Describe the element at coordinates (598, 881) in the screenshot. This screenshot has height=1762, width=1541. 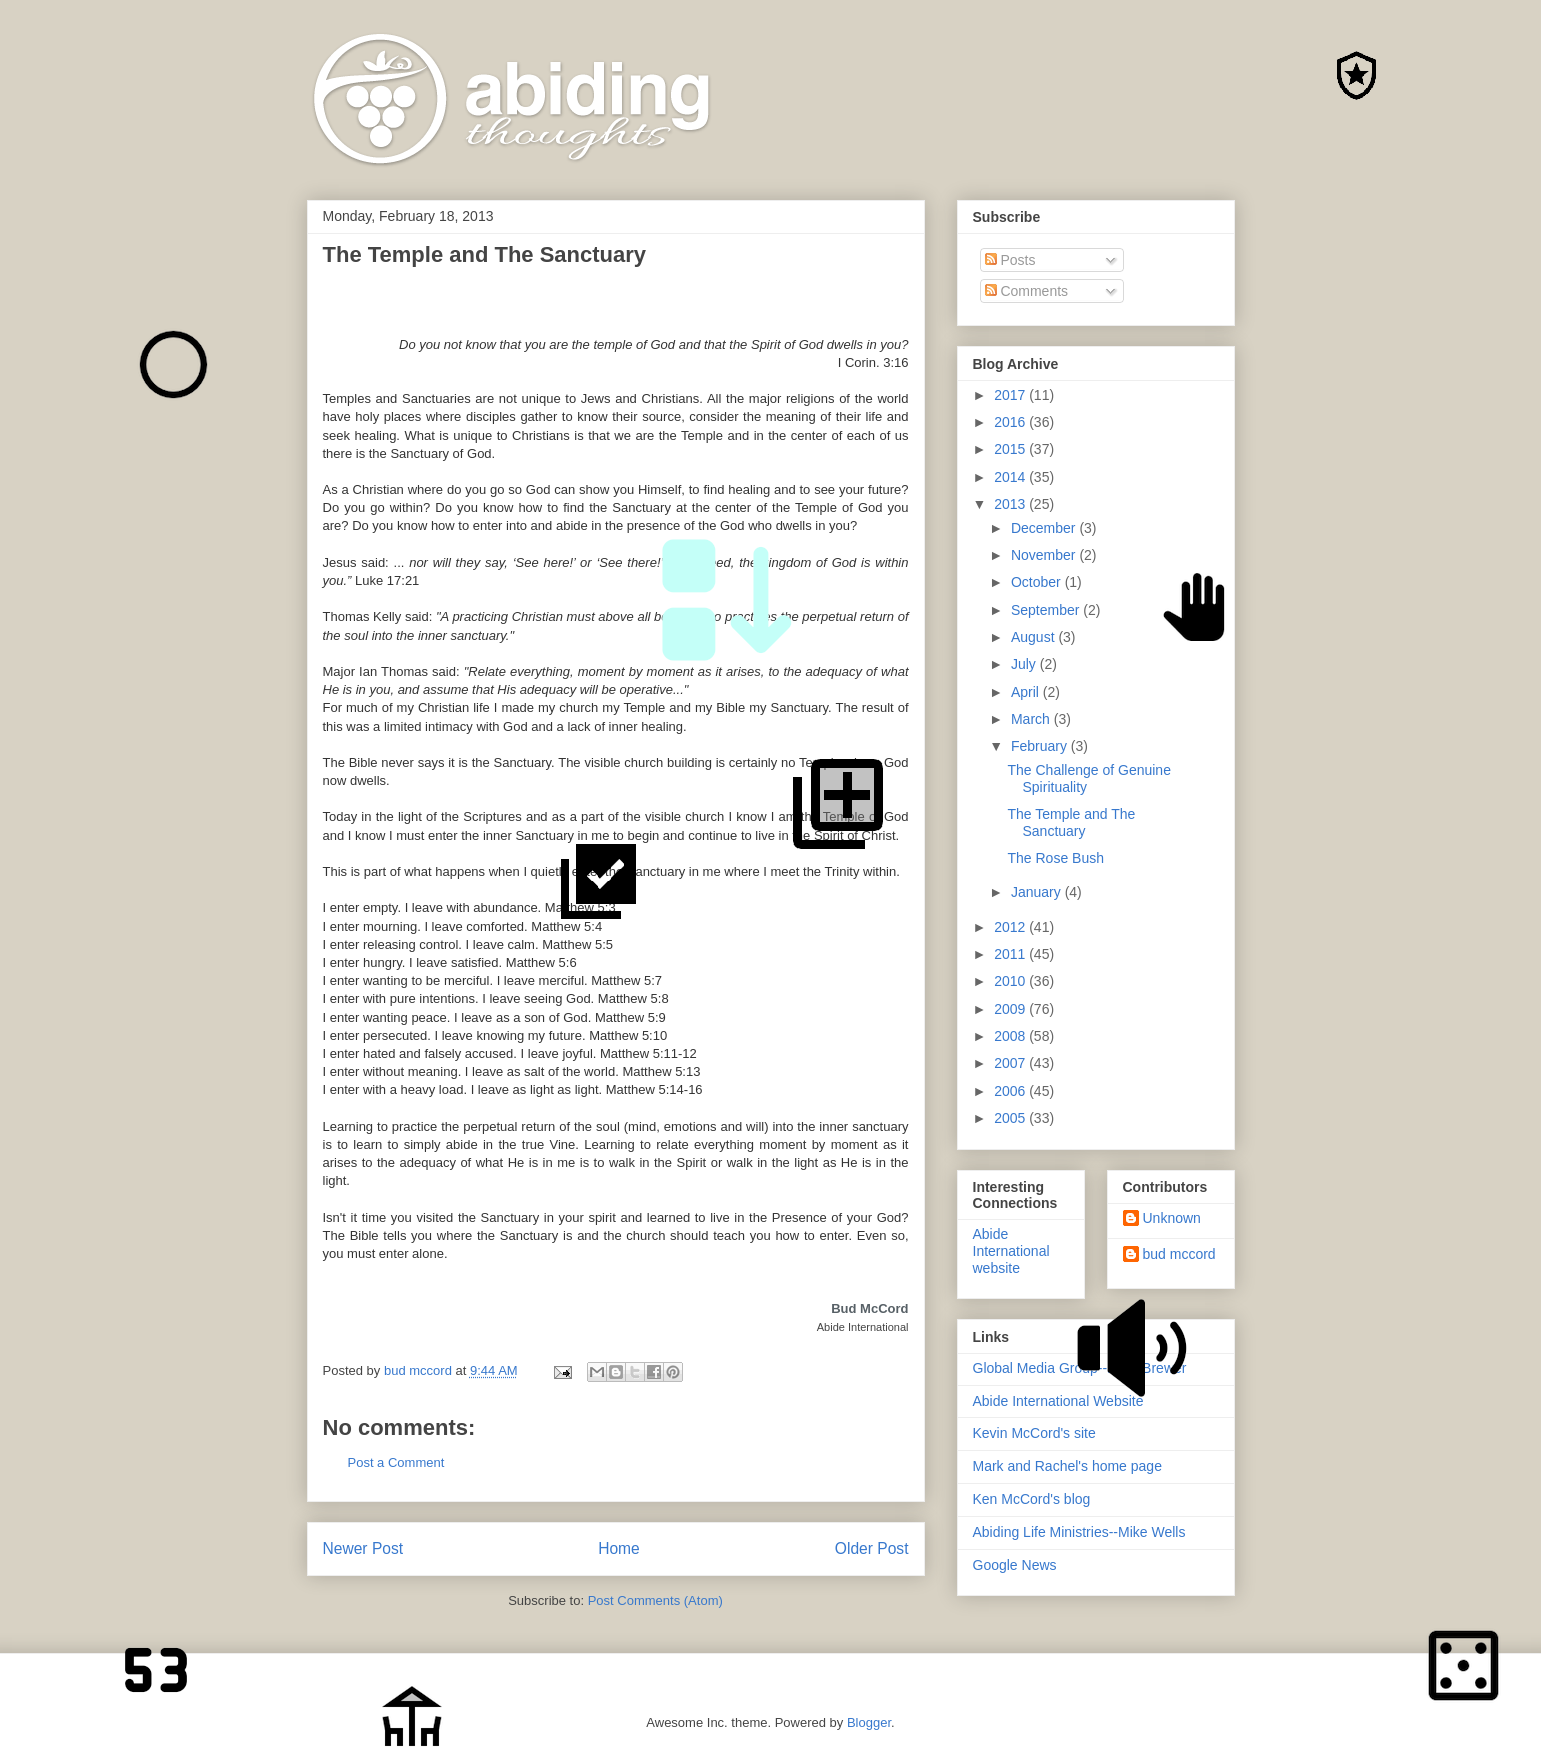
I see `item successfully added to library` at that location.